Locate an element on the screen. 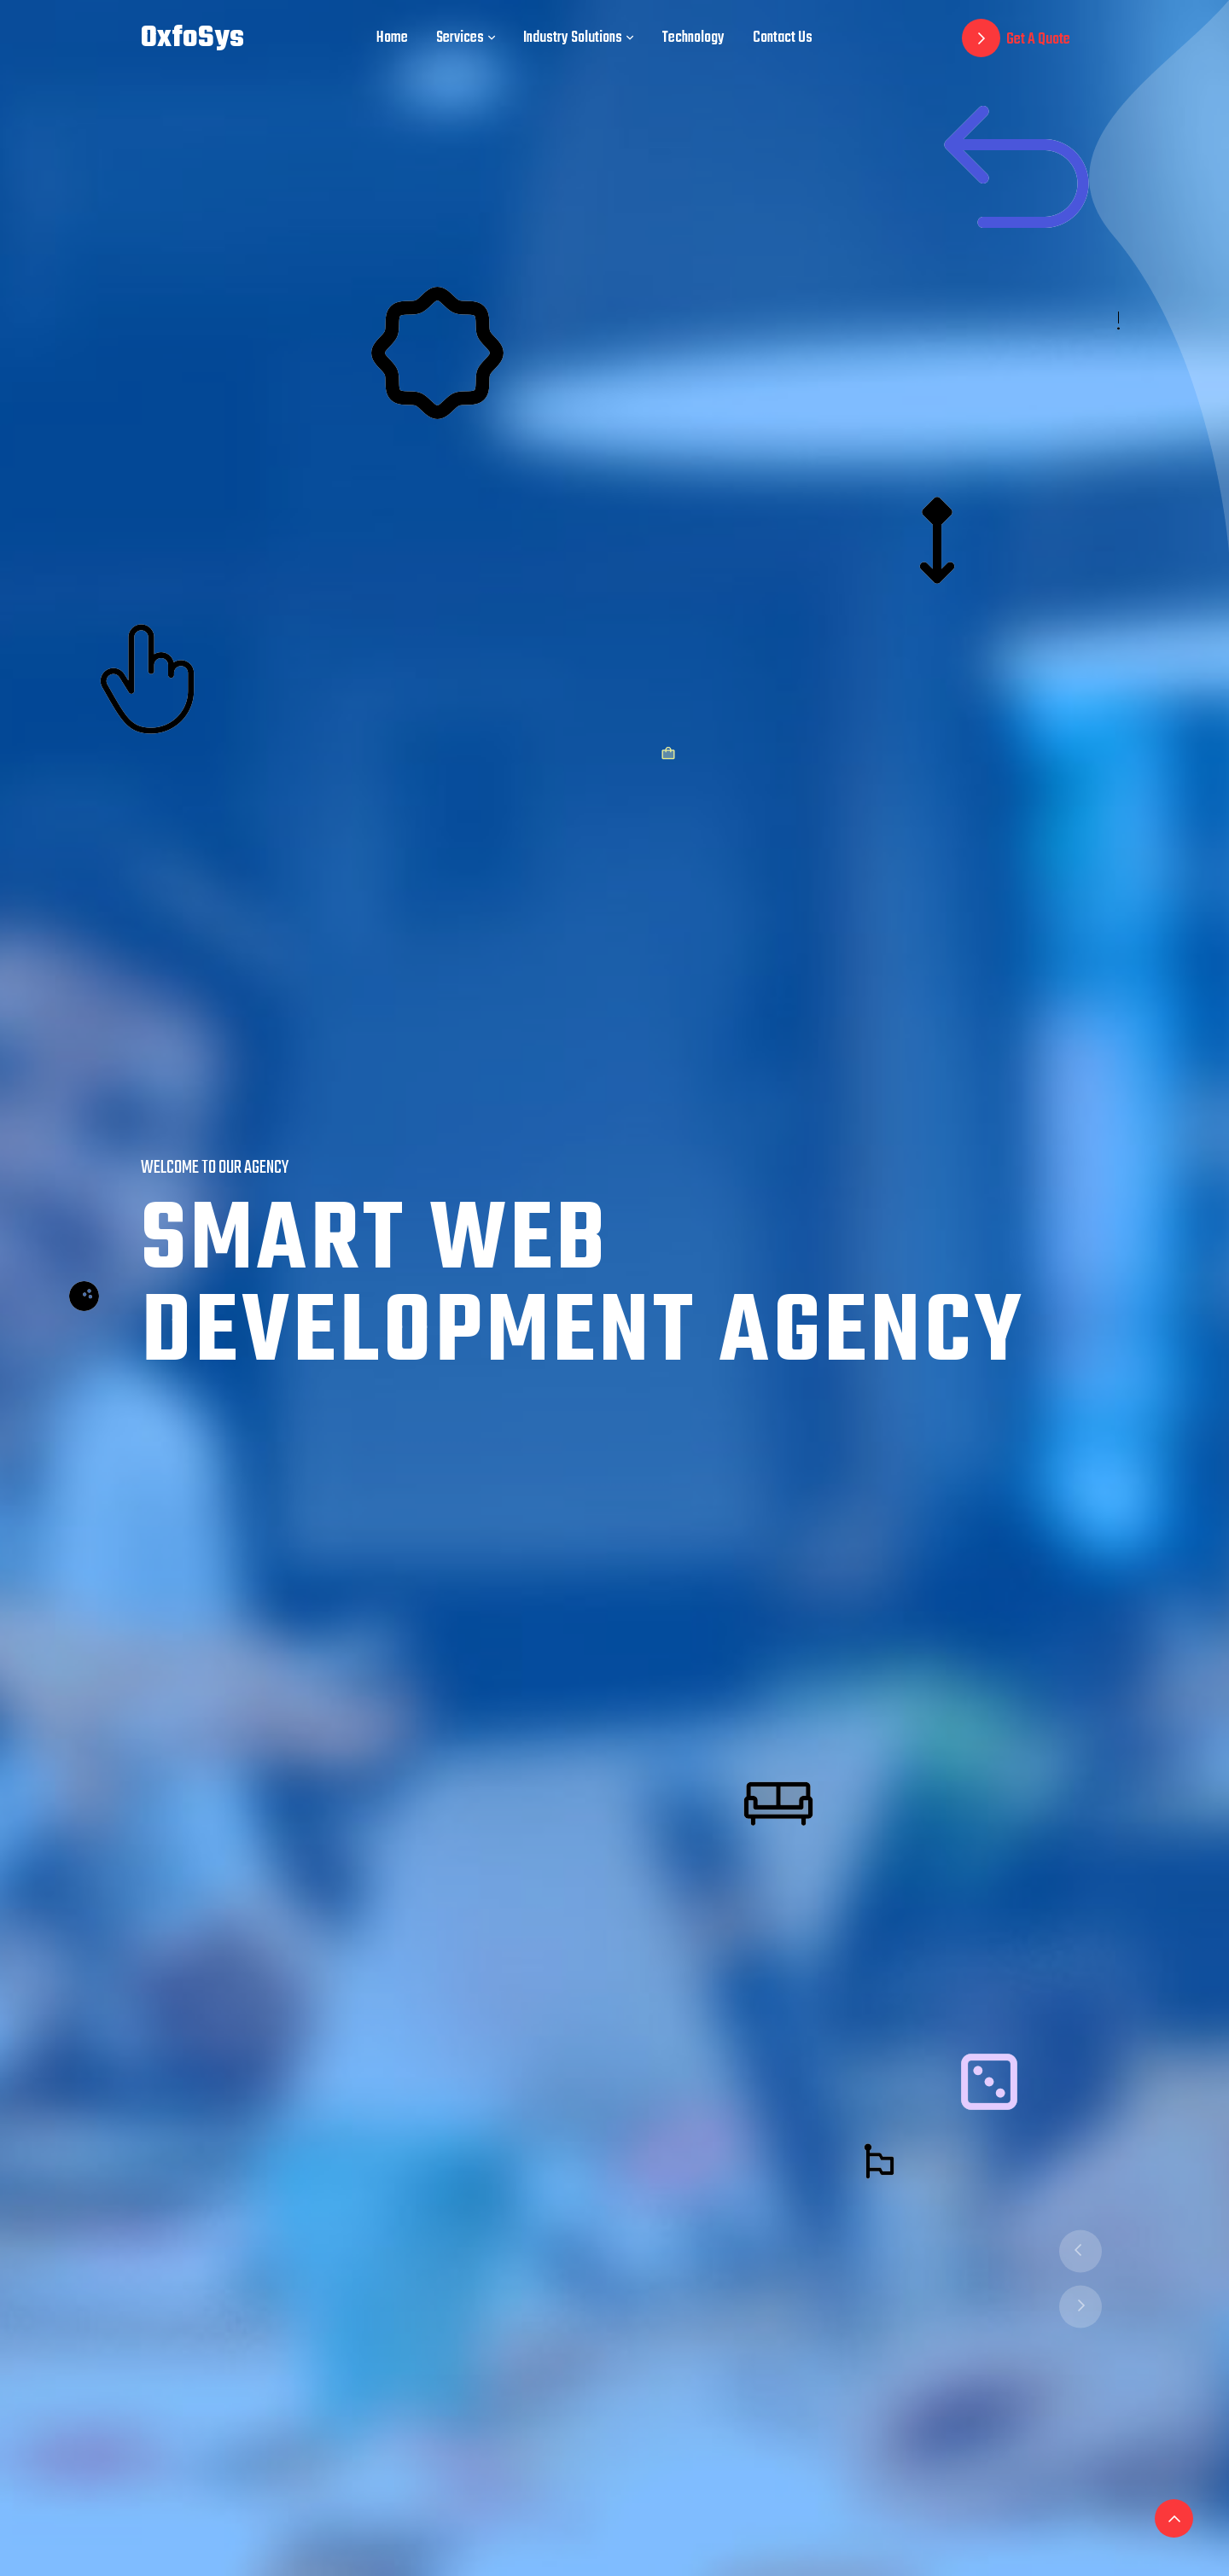 This screenshot has height=2576, width=1229. browse furniture or home decor items is located at coordinates (778, 1803).